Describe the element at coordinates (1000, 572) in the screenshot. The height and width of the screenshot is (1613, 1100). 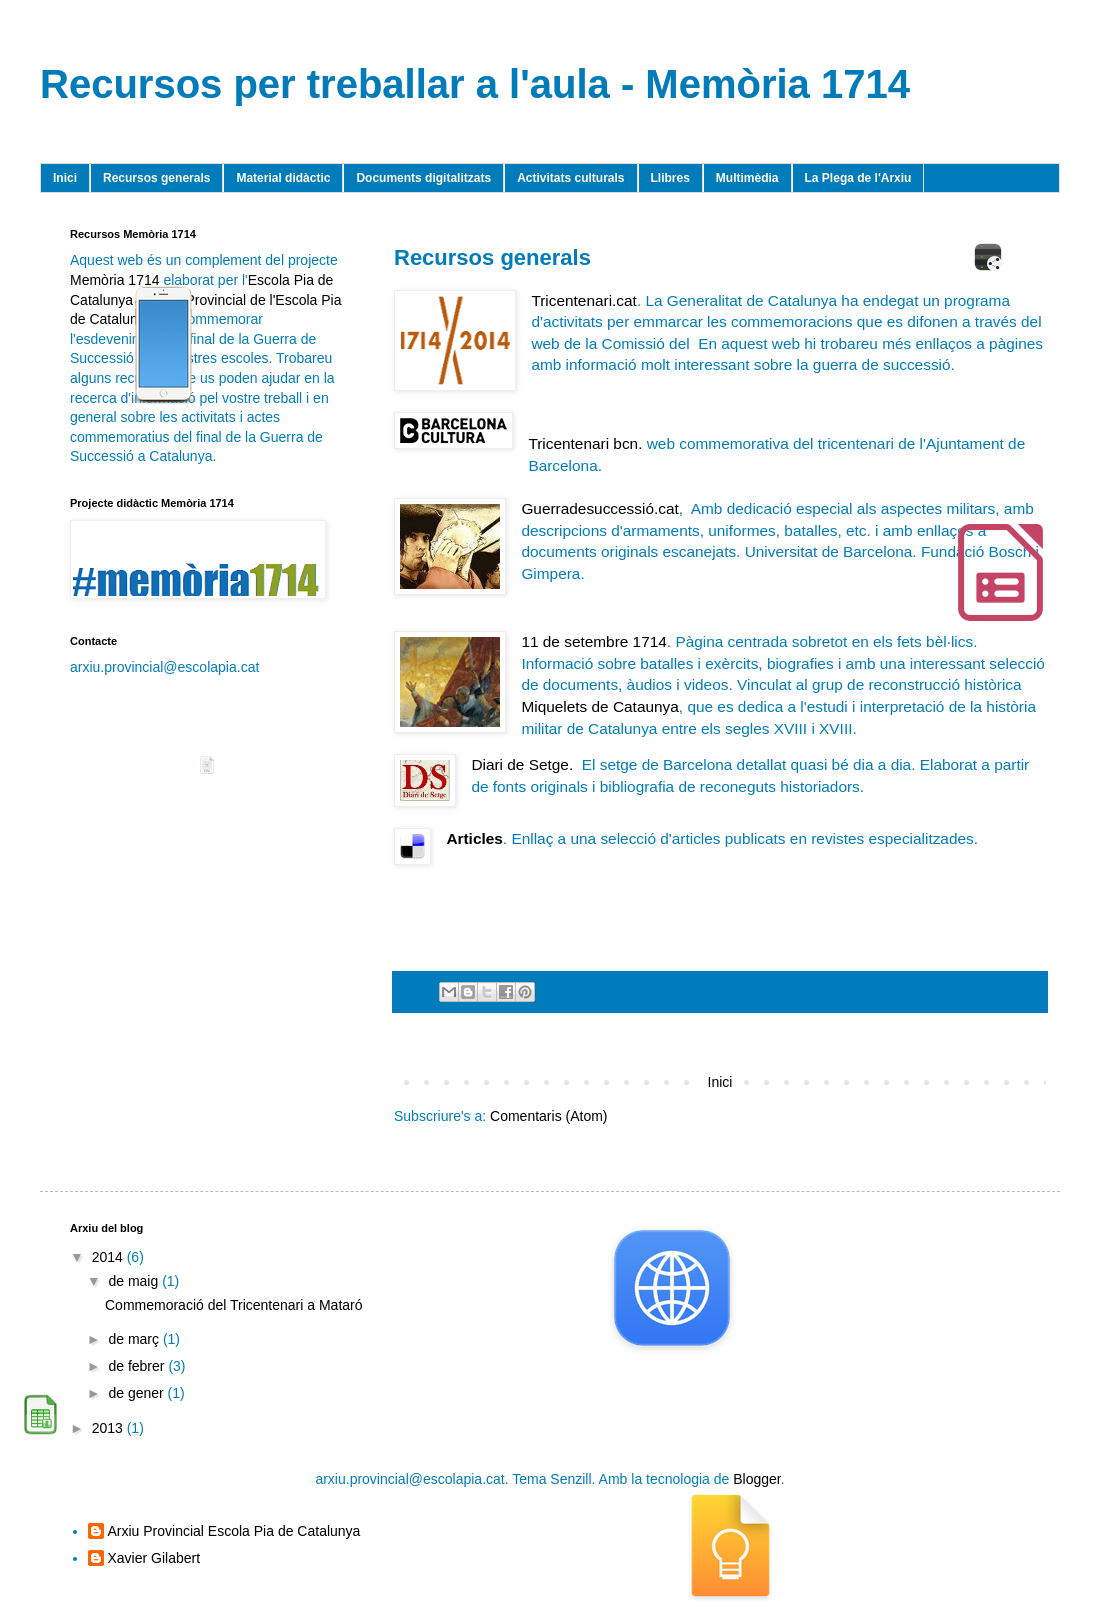
I see `open LibreOffice Impress presentation software` at that location.